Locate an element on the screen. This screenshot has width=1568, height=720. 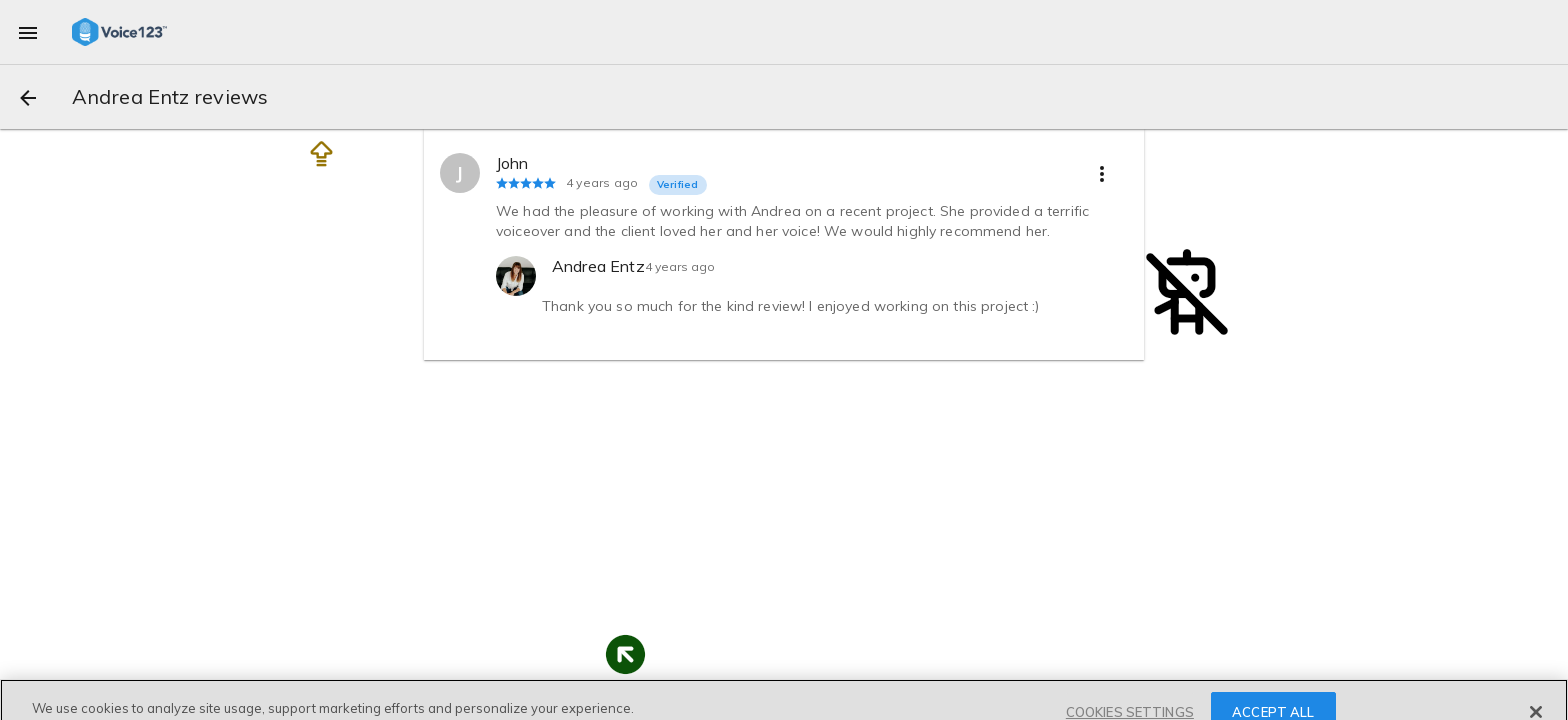
navigate back to previous screen is located at coordinates (625, 654).